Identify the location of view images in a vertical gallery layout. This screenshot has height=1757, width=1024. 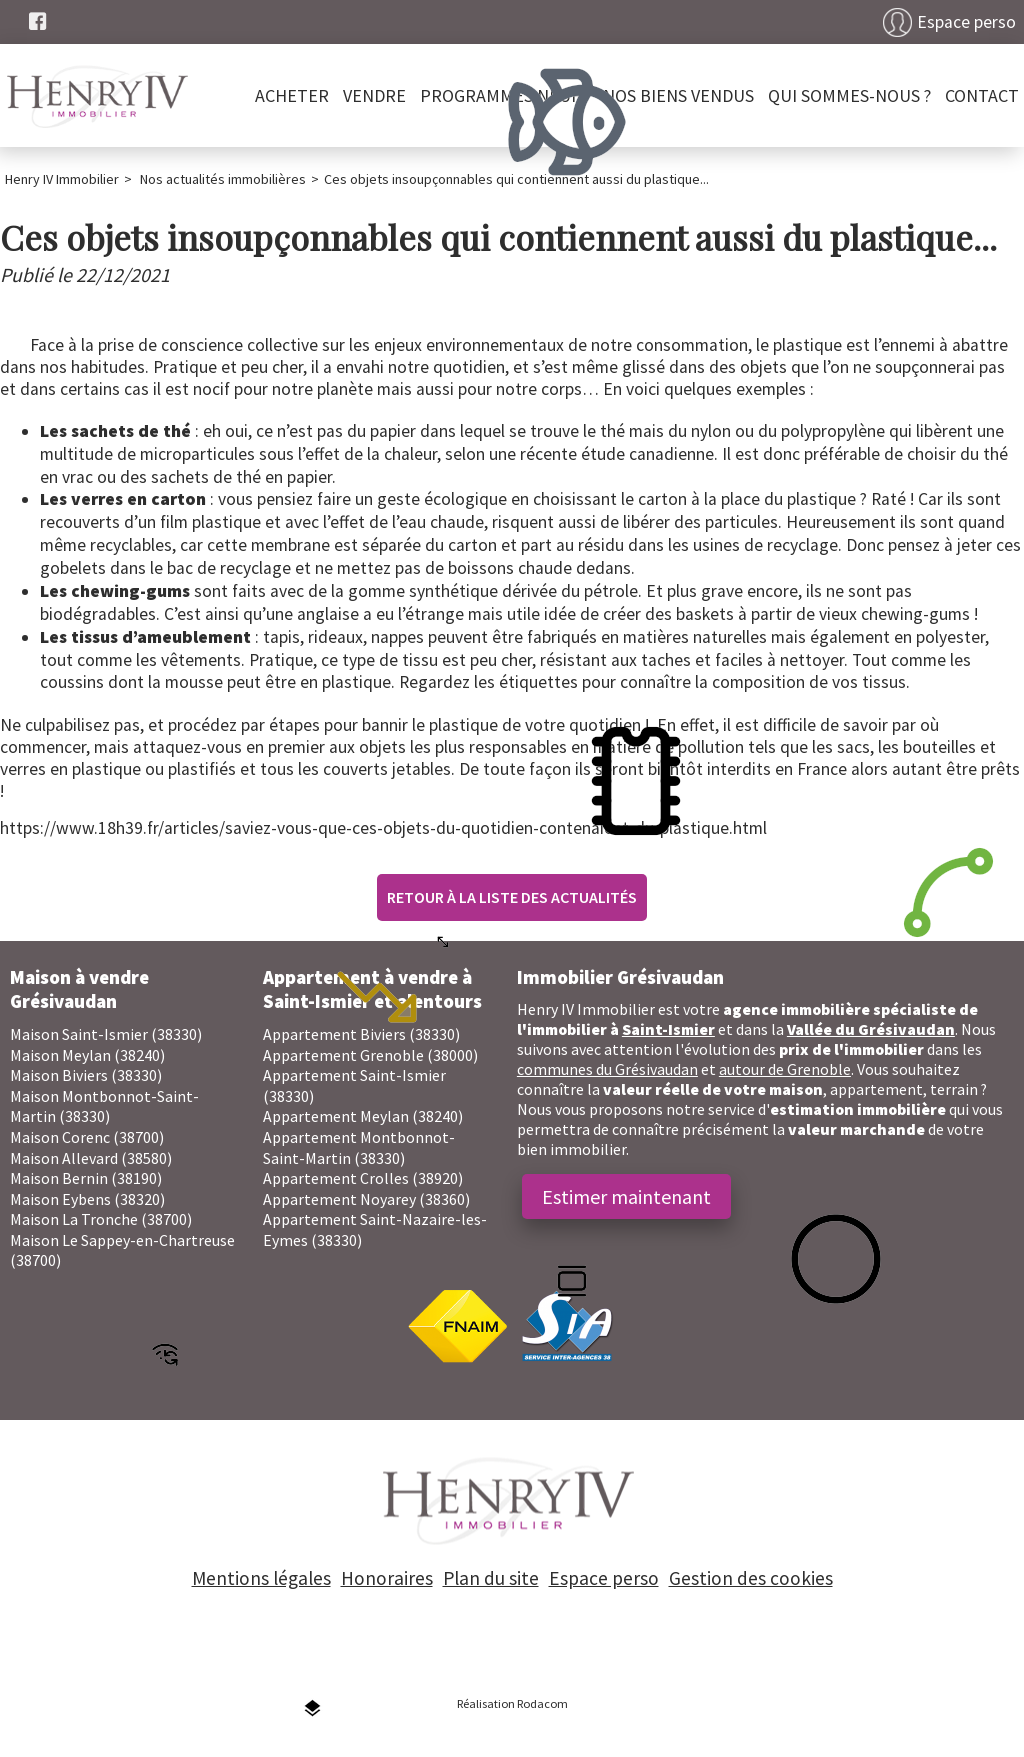
(572, 1281).